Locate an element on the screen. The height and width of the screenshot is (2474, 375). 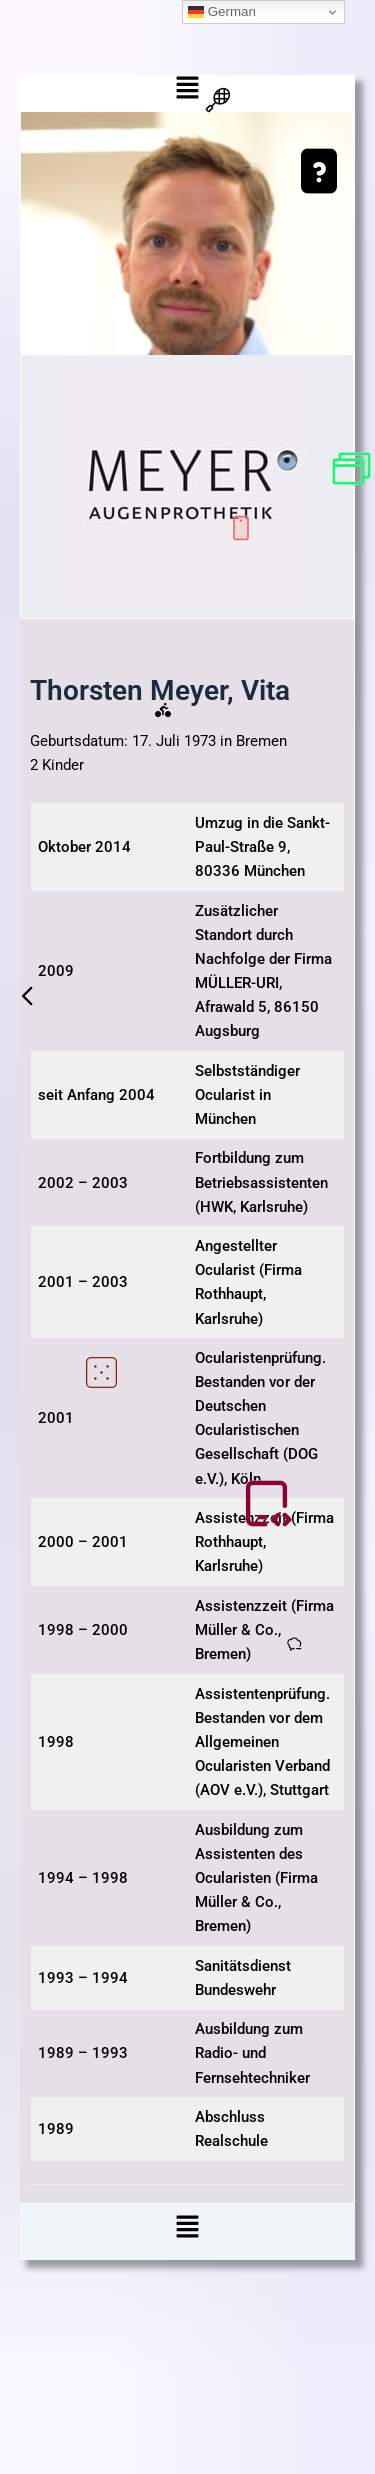
randomize or shuffle content is located at coordinates (101, 1372).